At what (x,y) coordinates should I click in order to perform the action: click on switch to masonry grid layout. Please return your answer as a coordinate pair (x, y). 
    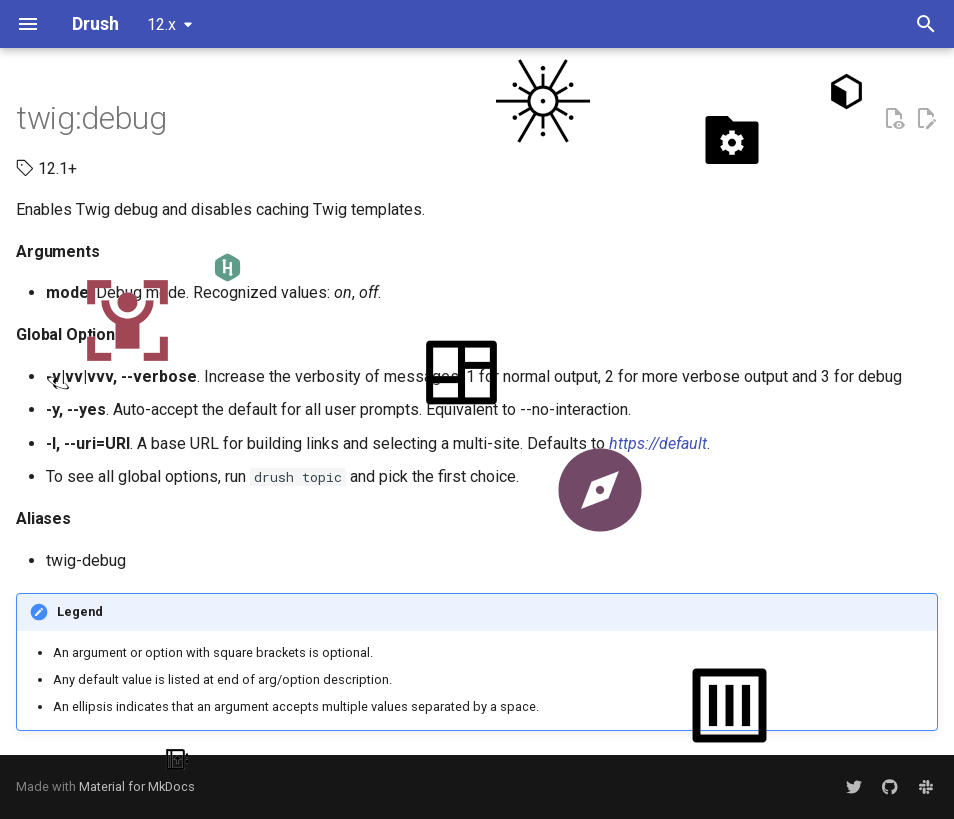
    Looking at the image, I should click on (461, 372).